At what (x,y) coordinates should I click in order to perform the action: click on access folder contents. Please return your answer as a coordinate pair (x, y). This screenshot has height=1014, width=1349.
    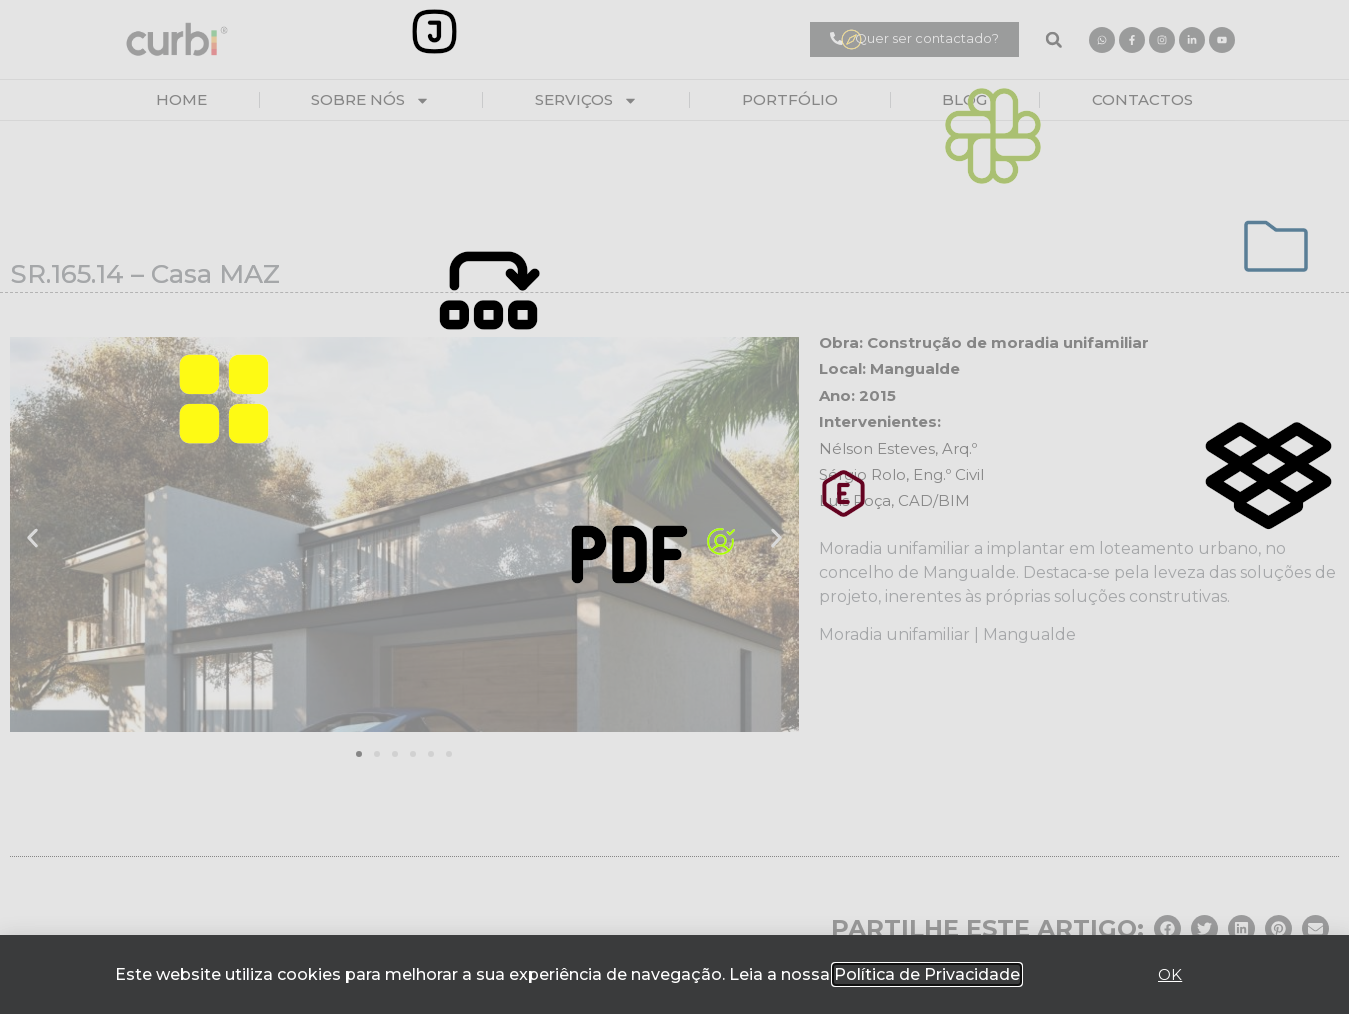
    Looking at the image, I should click on (1276, 245).